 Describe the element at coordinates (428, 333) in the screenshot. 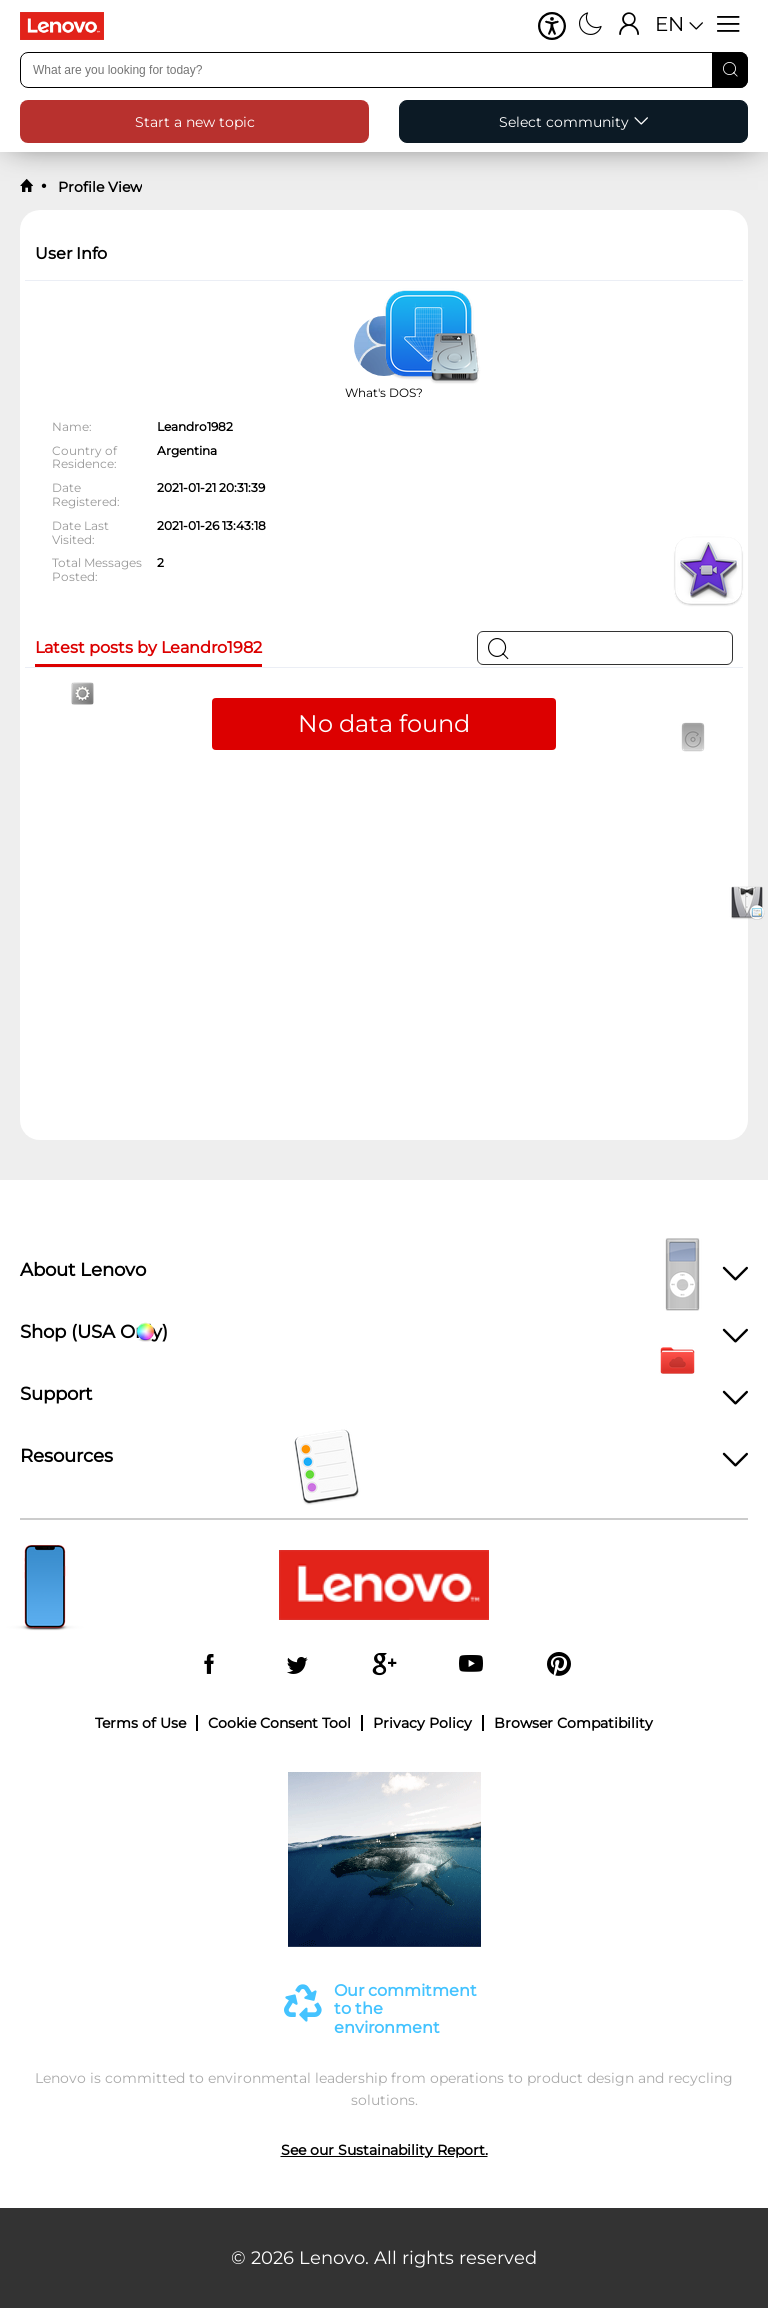

I see `install or update system software` at that location.